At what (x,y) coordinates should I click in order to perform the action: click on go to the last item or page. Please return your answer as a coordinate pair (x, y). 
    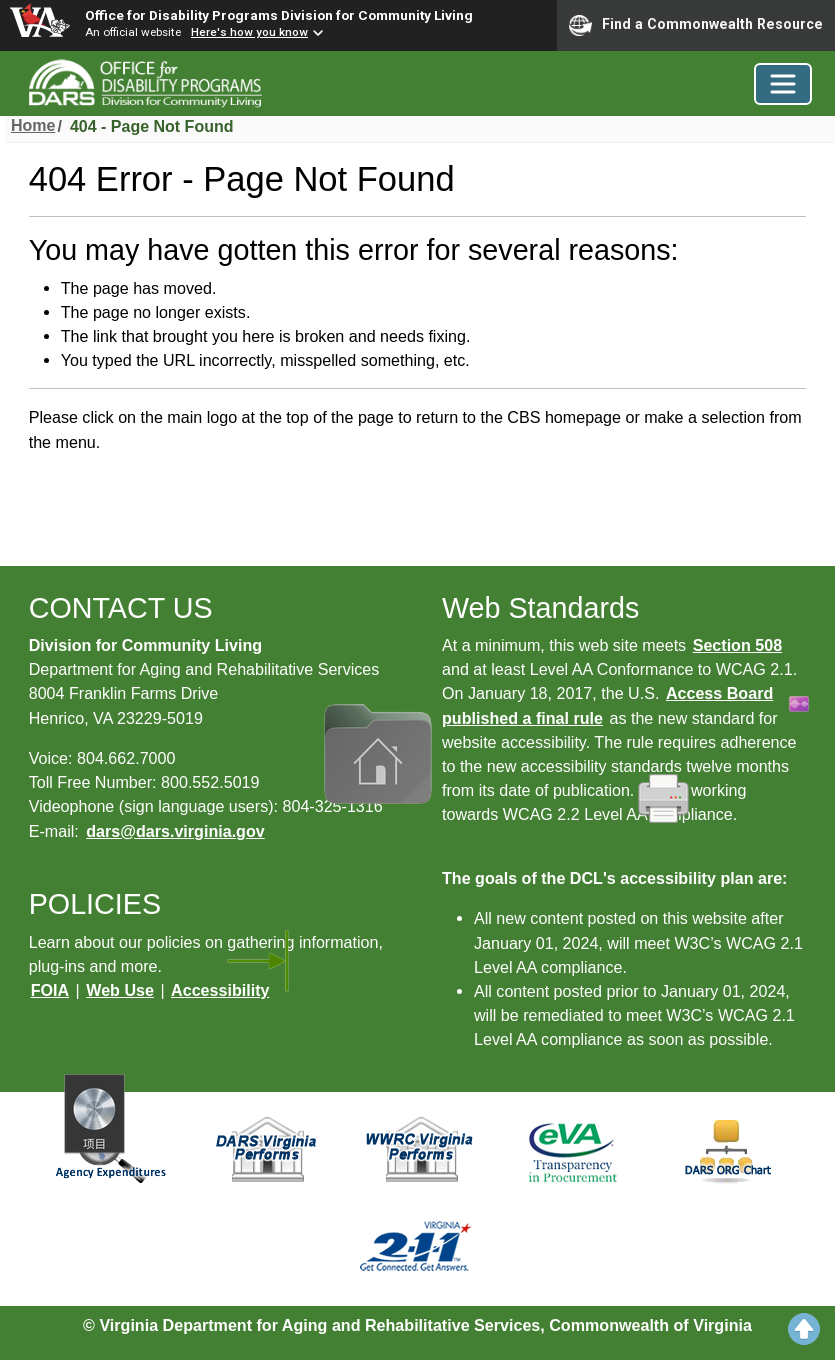
    Looking at the image, I should click on (258, 961).